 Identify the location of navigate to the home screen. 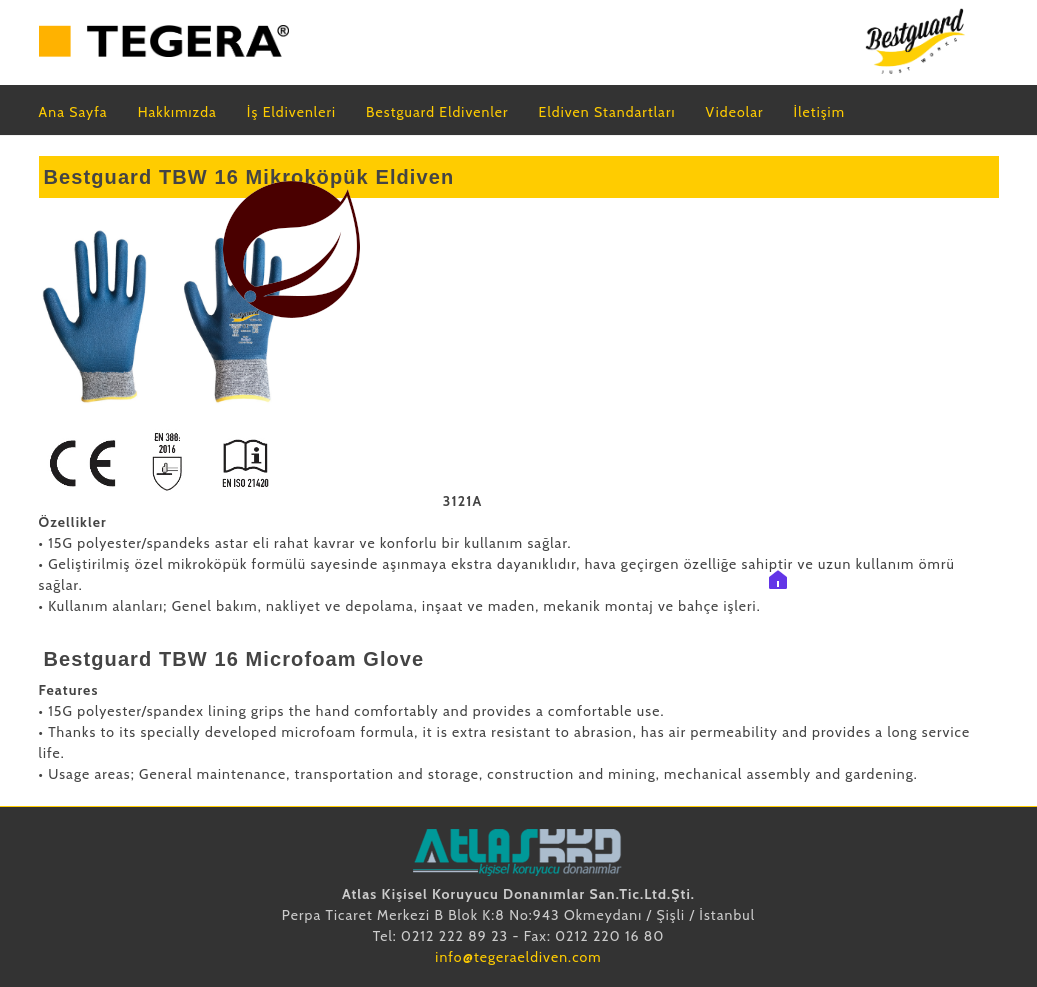
(778, 580).